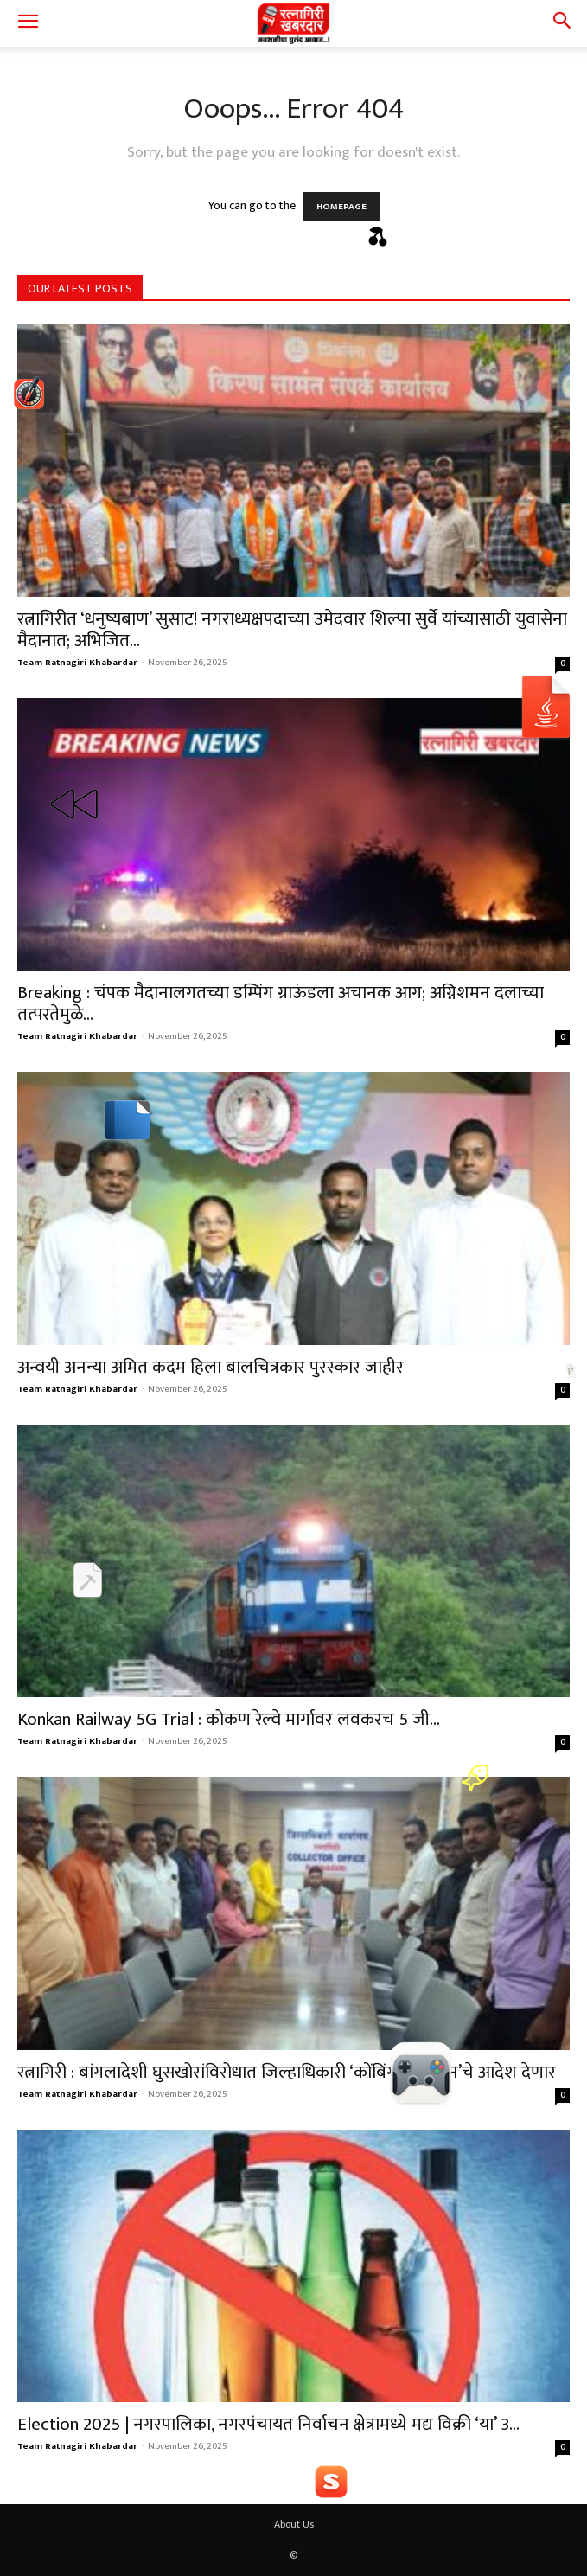 Image resolution: width=587 pixels, height=2576 pixels. What do you see at coordinates (127, 1118) in the screenshot?
I see `change desktop wallpaper settings` at bounding box center [127, 1118].